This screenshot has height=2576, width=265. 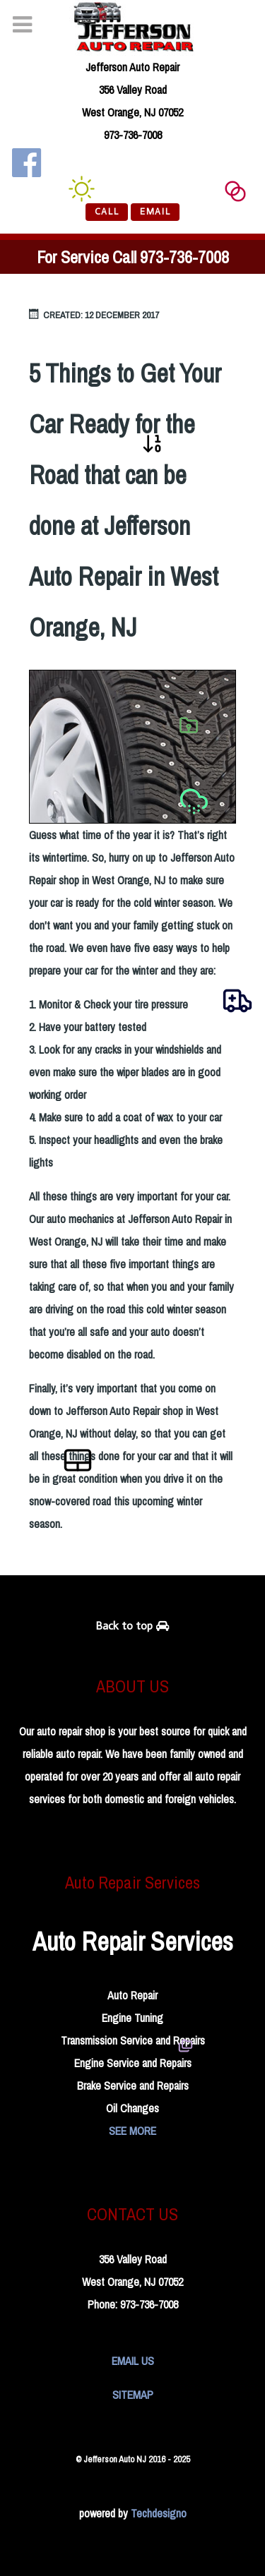 I want to click on access touchpad settings, so click(x=78, y=1460).